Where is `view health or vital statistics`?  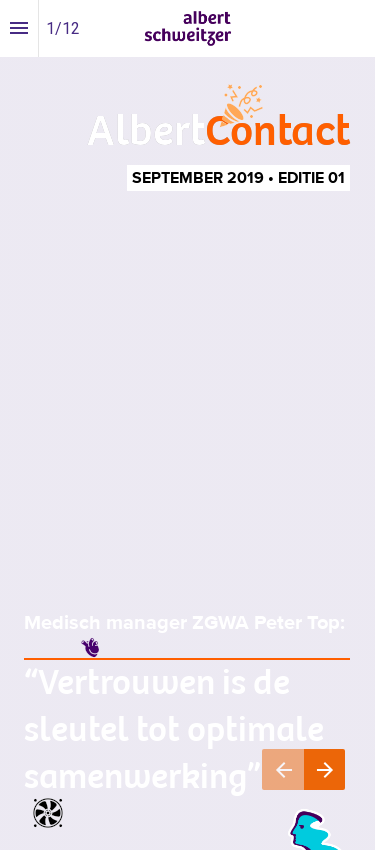
view health or vital statistics is located at coordinates (90, 647).